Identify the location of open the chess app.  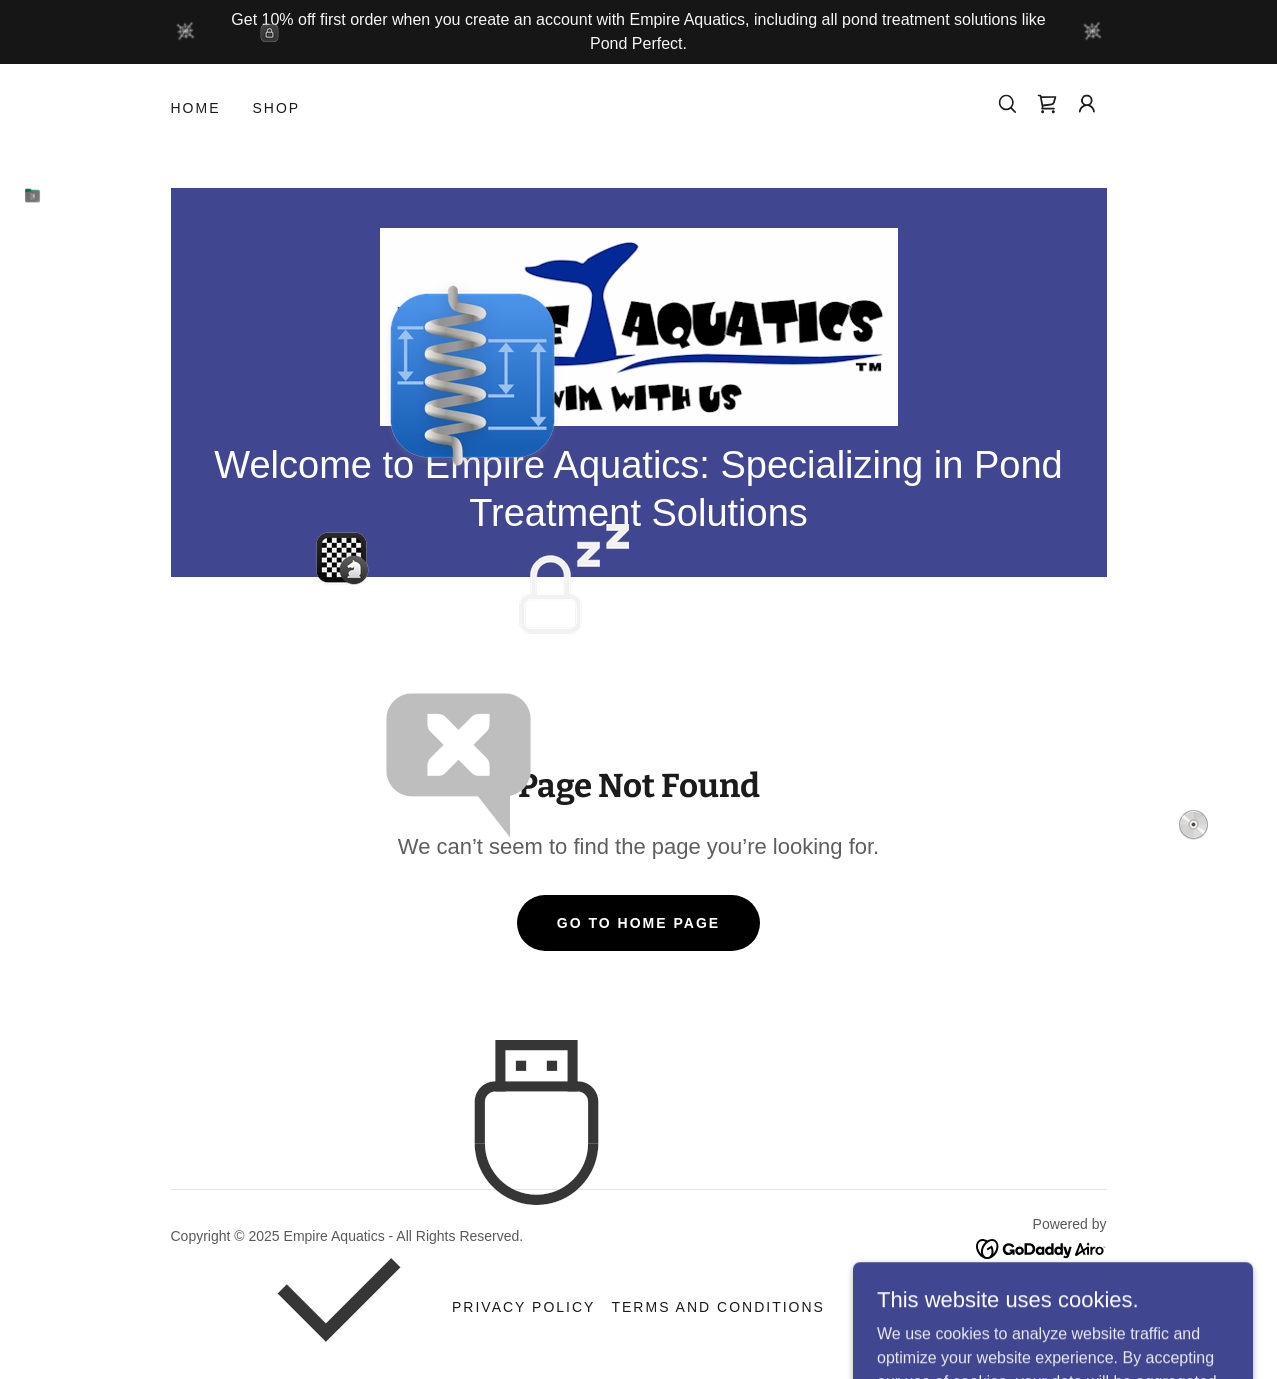
(341, 557).